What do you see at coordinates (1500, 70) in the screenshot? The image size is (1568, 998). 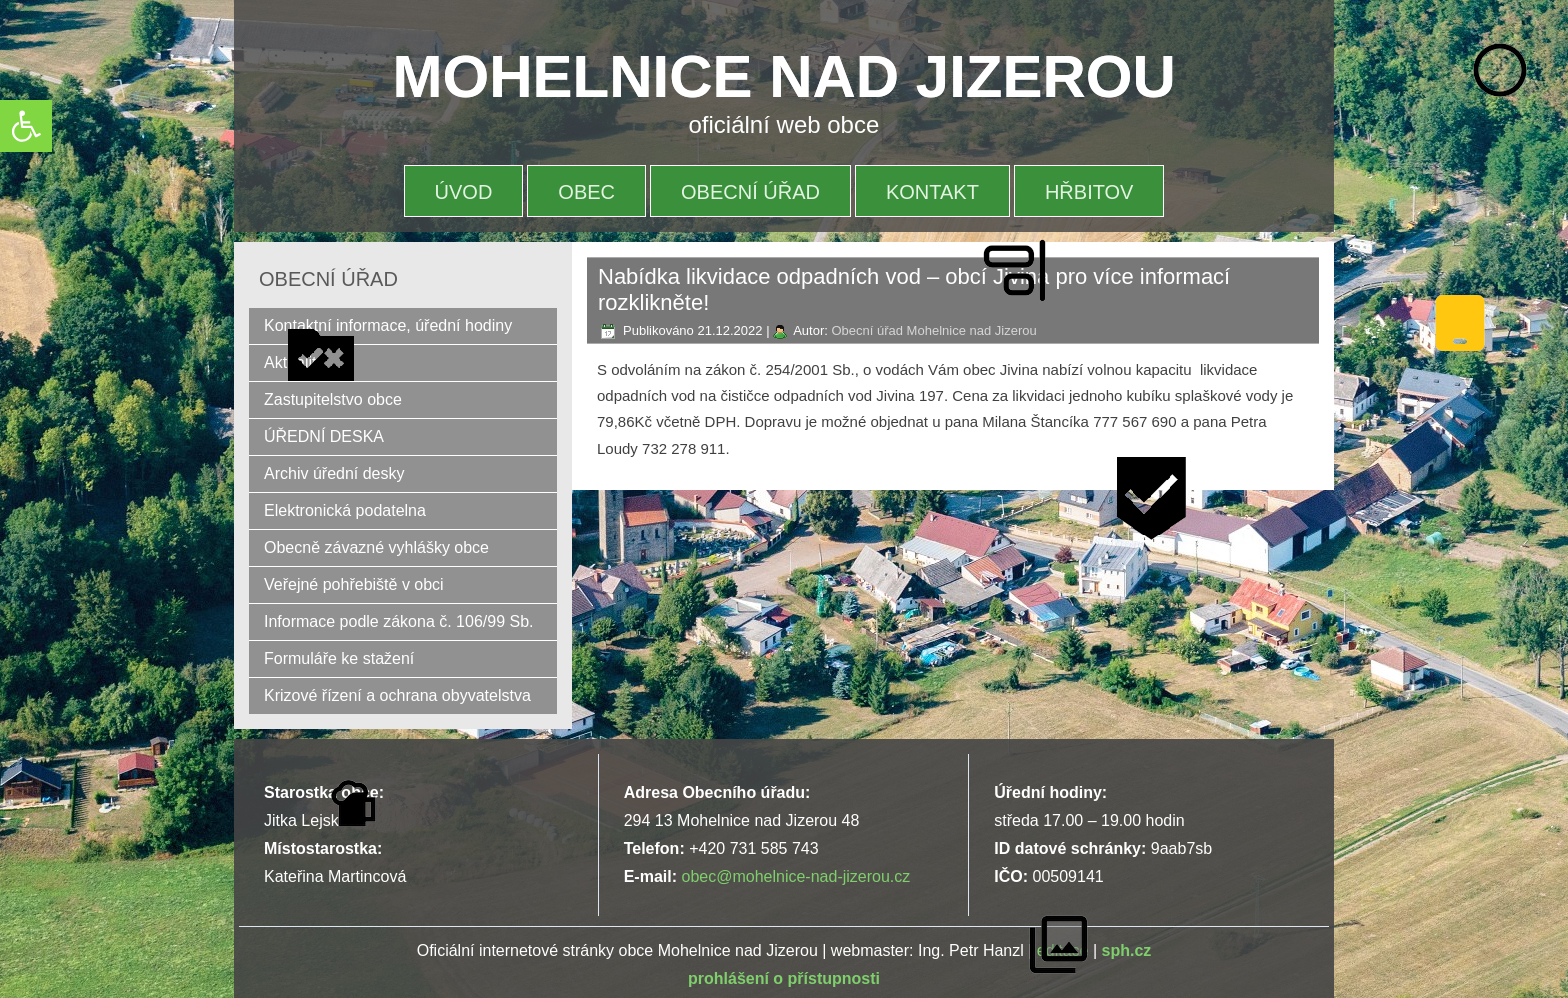 I see `unselected radio button or toggle option` at bounding box center [1500, 70].